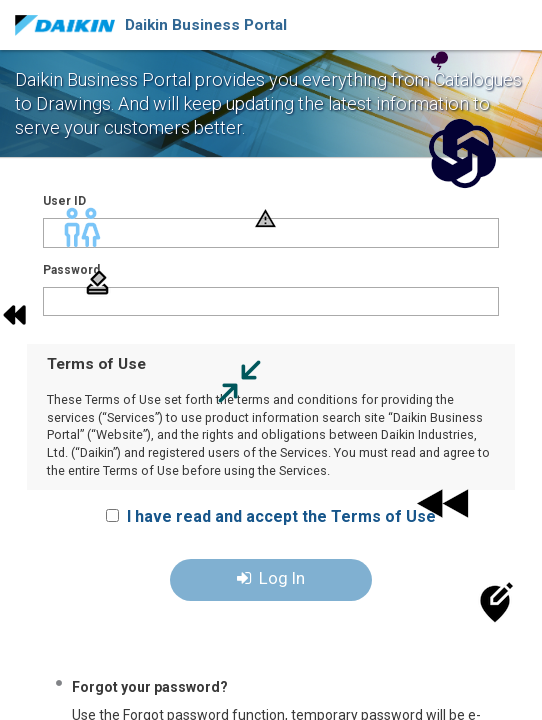 The image size is (542, 720). Describe the element at coordinates (265, 218) in the screenshot. I see `indicates a warning or caution state` at that location.